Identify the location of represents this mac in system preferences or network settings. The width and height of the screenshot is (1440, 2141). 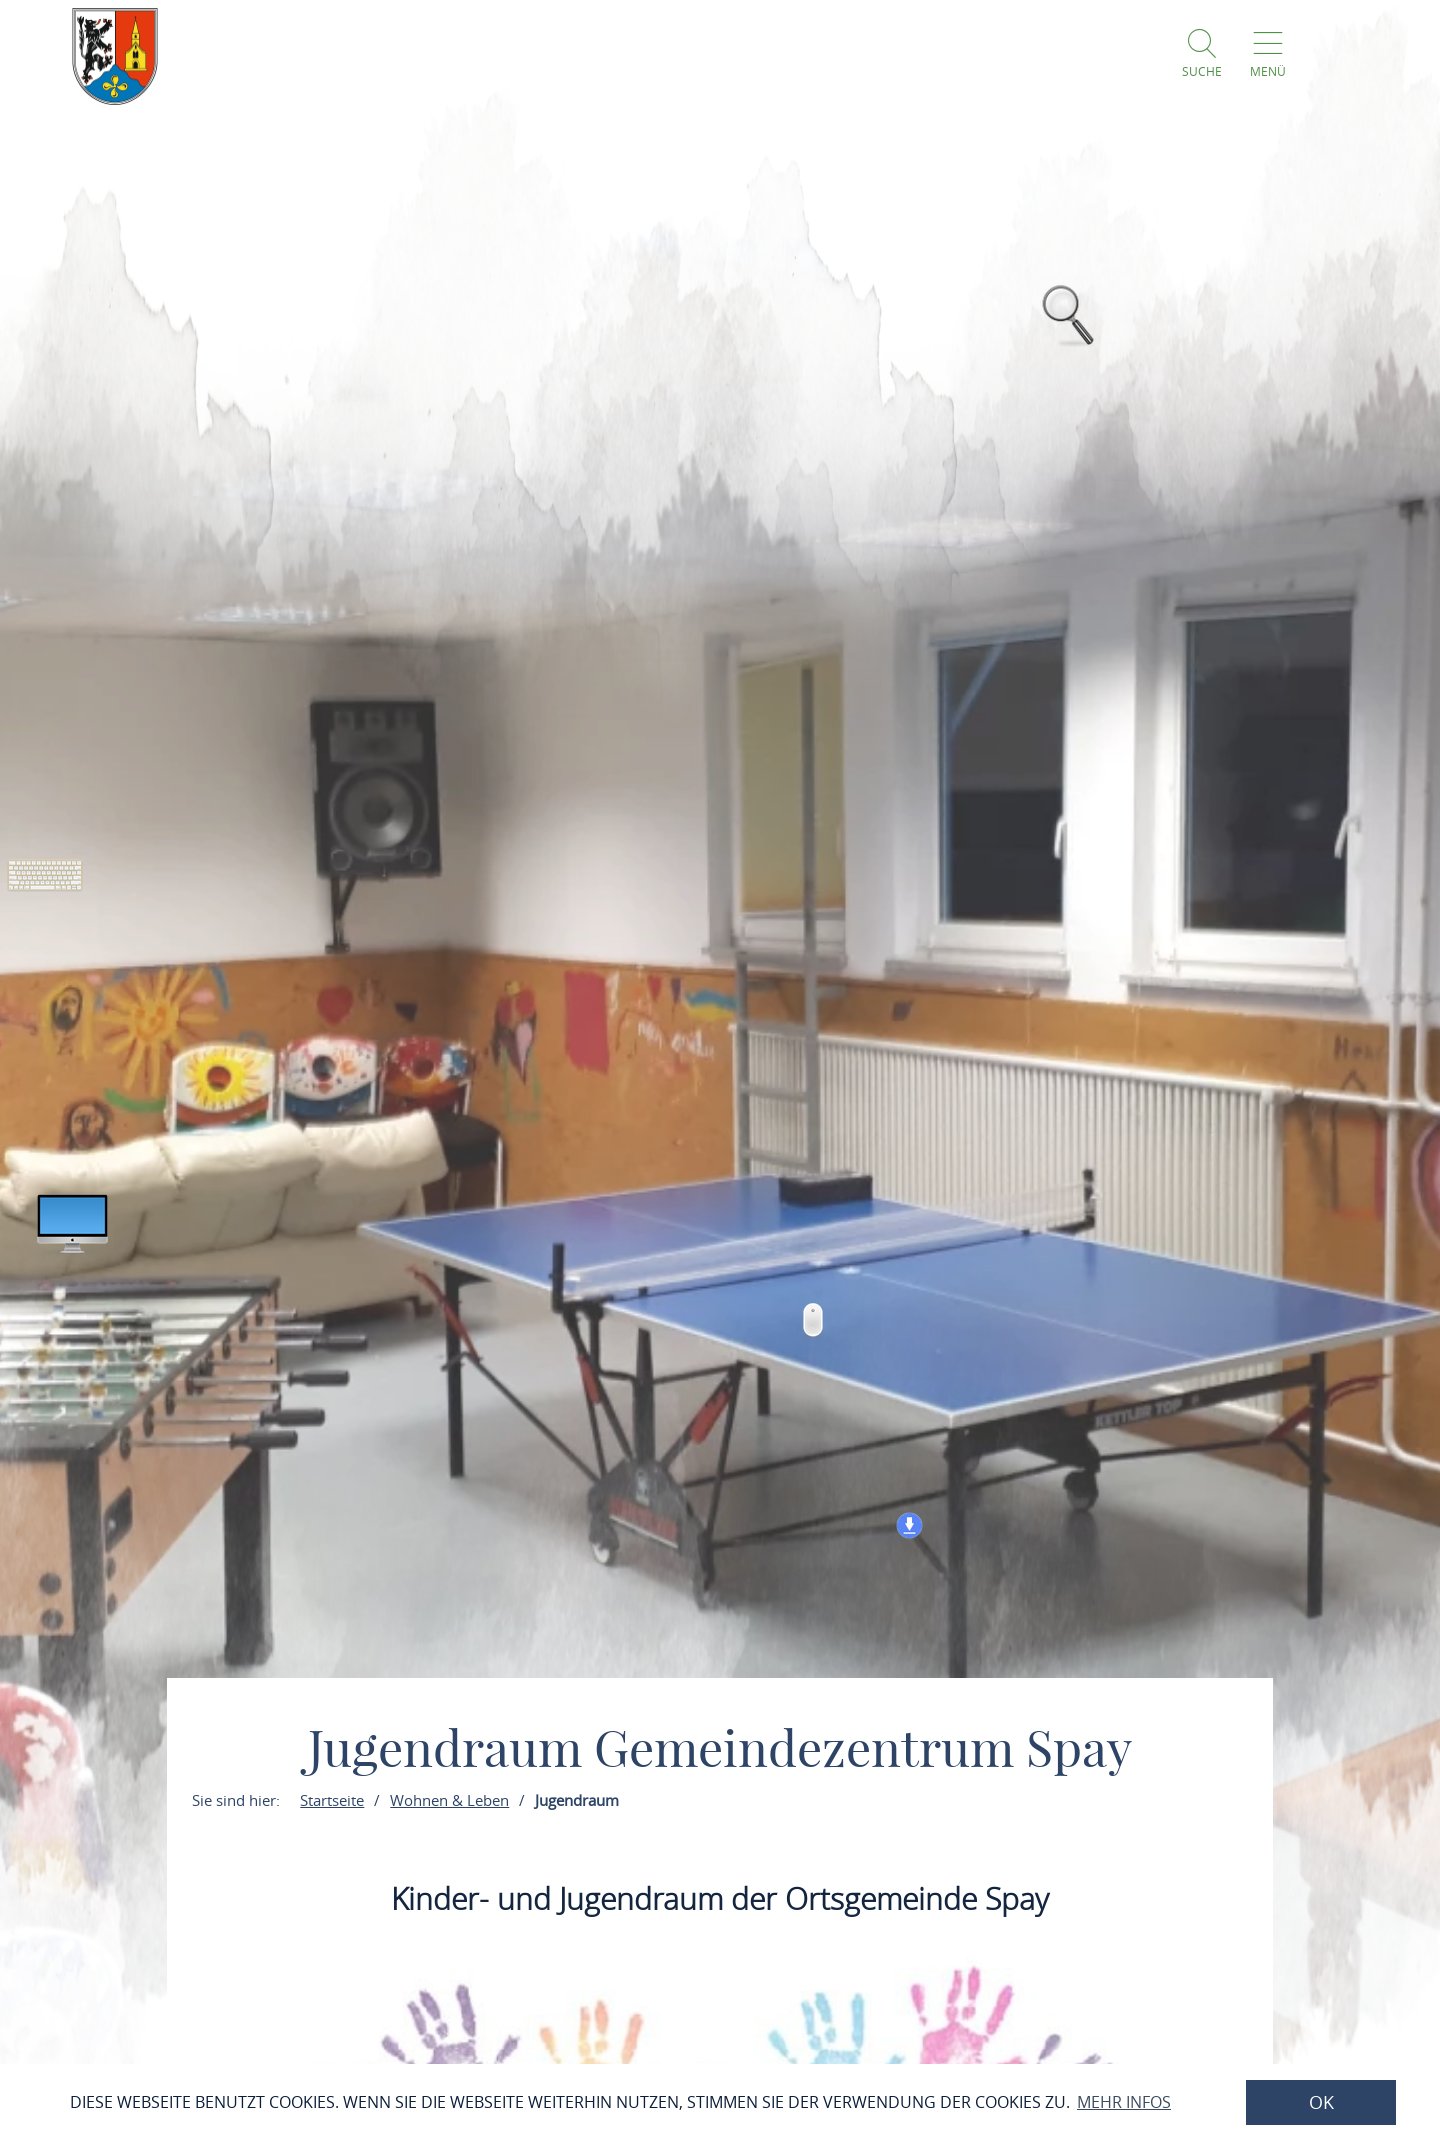
(72, 1220).